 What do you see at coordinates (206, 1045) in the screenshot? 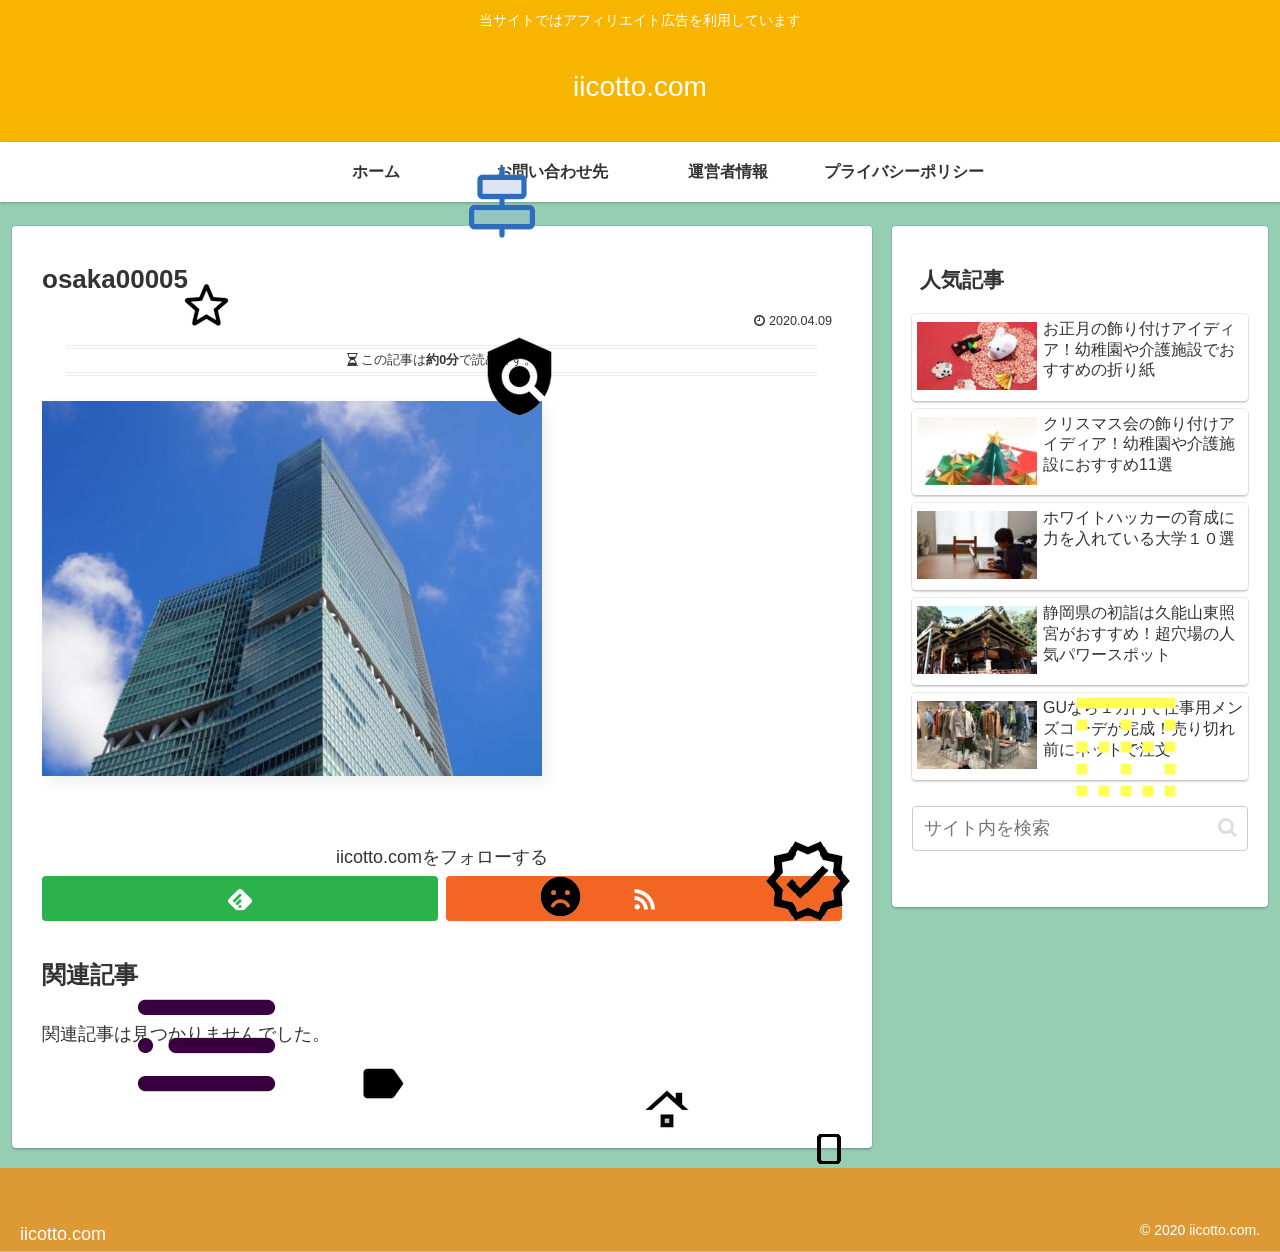
I see `open navigation menu` at bounding box center [206, 1045].